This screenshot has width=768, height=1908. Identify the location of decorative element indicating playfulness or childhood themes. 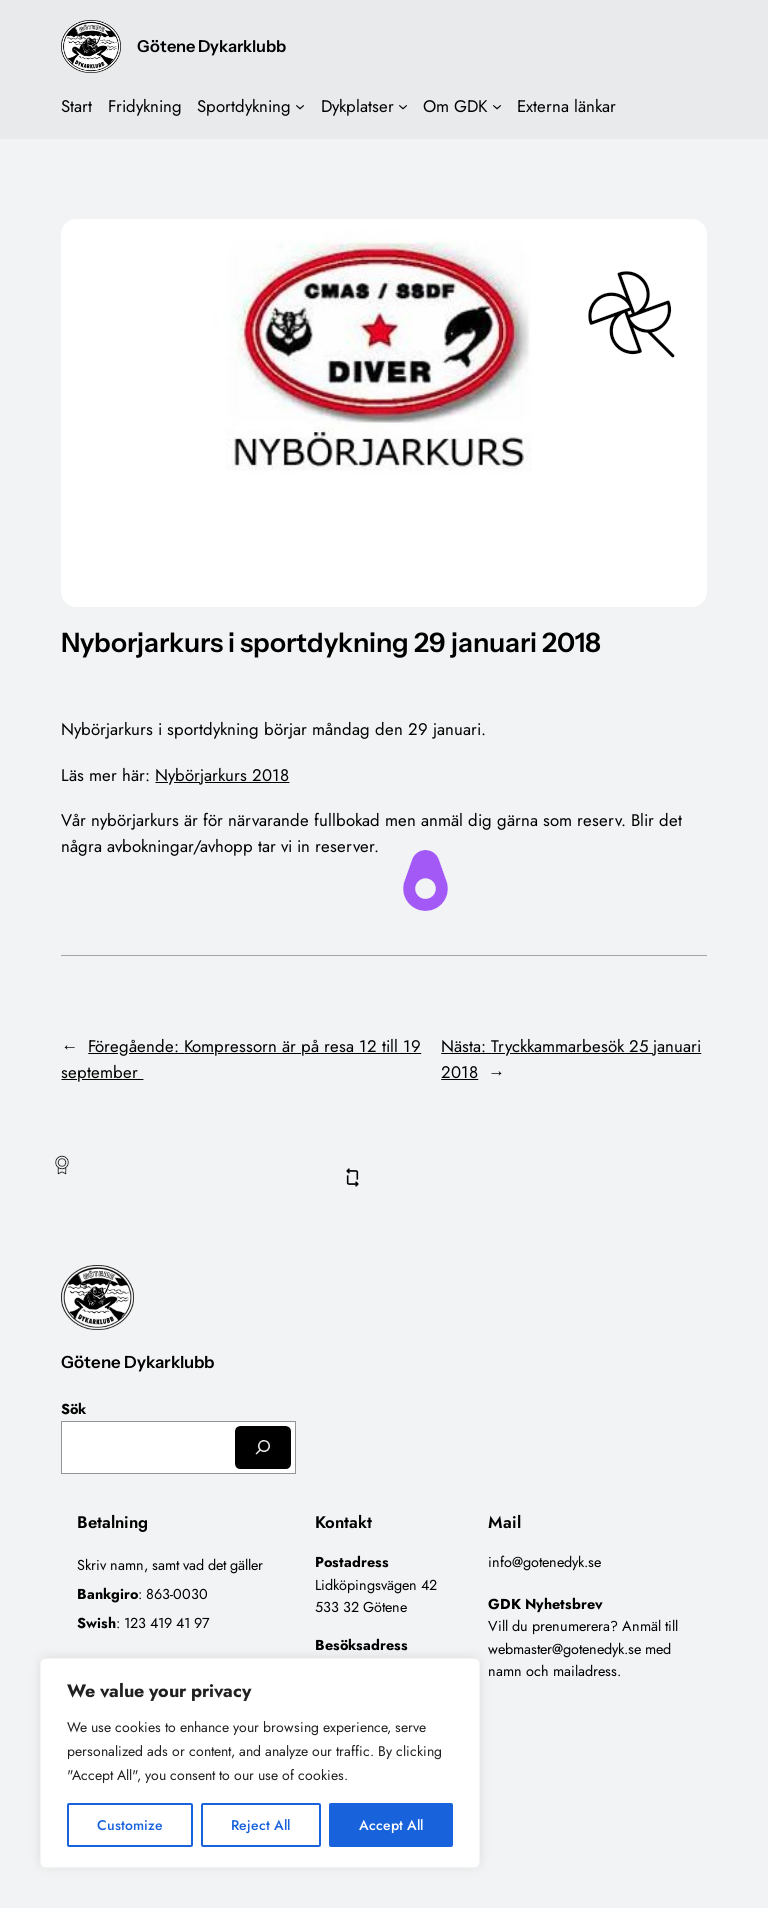
(633, 316).